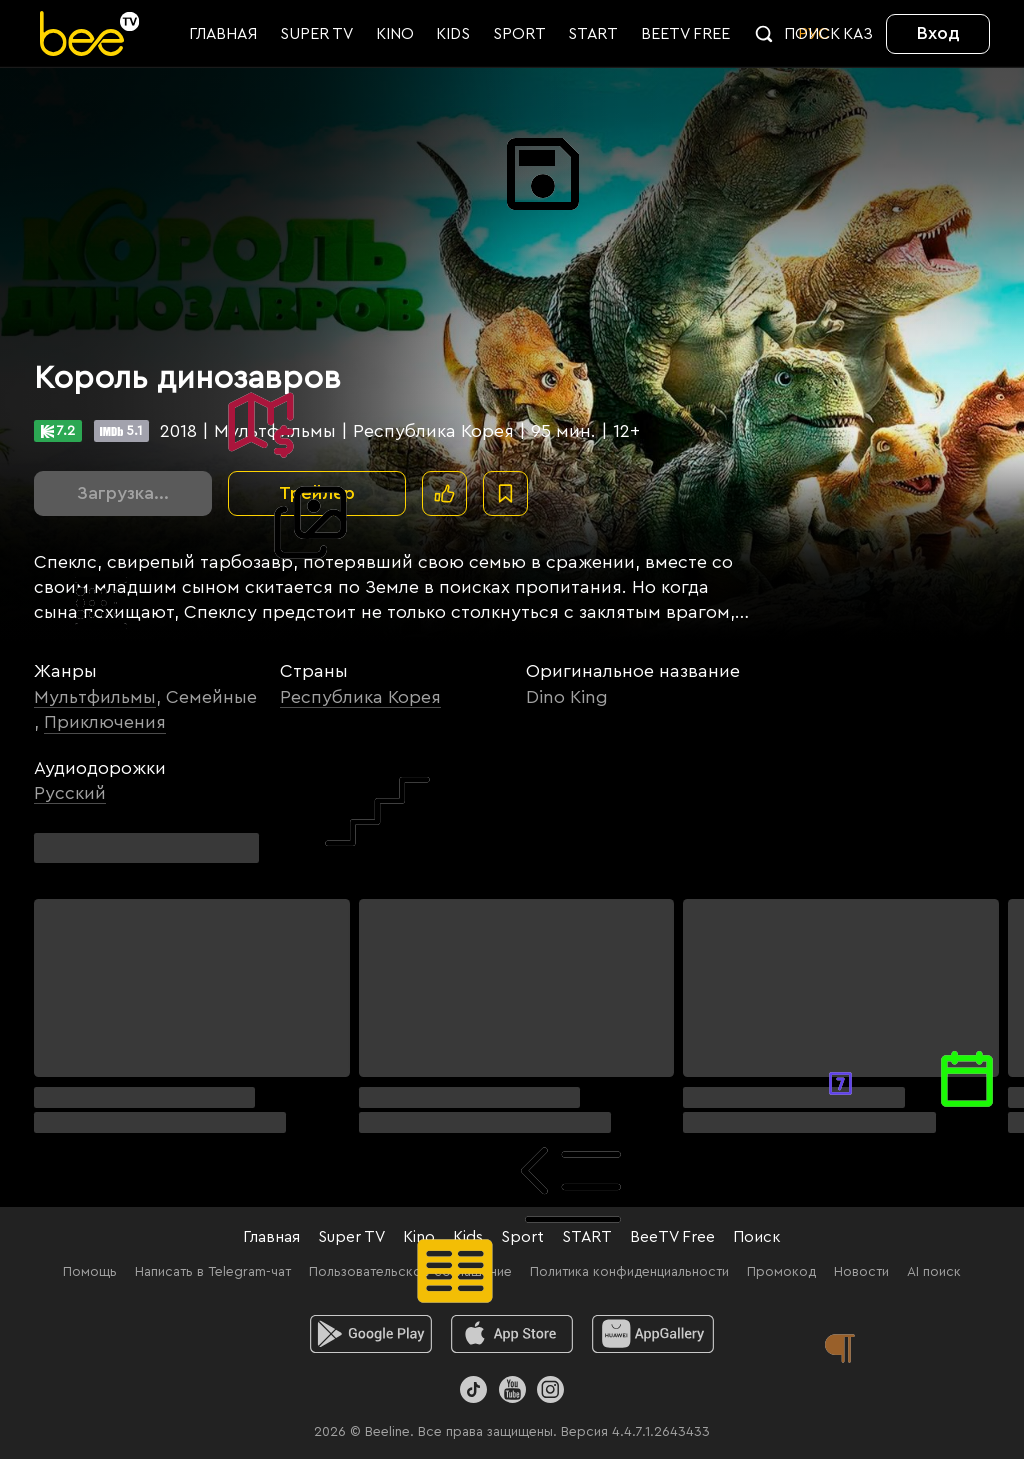 The width and height of the screenshot is (1024, 1459). I want to click on view photo gallery, so click(310, 522).